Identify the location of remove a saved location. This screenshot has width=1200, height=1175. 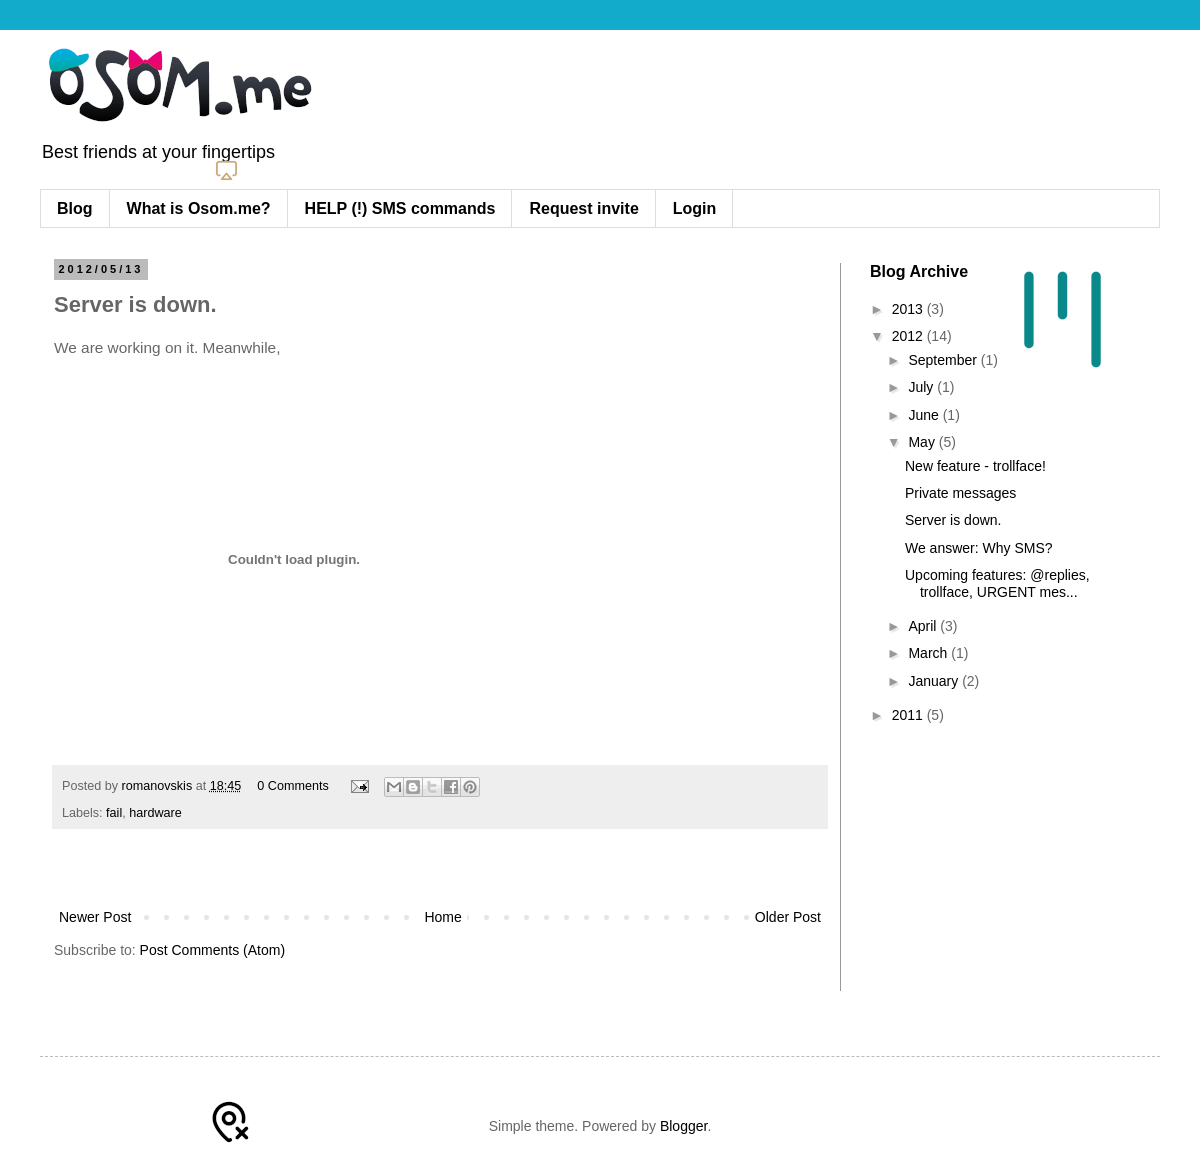
(229, 1122).